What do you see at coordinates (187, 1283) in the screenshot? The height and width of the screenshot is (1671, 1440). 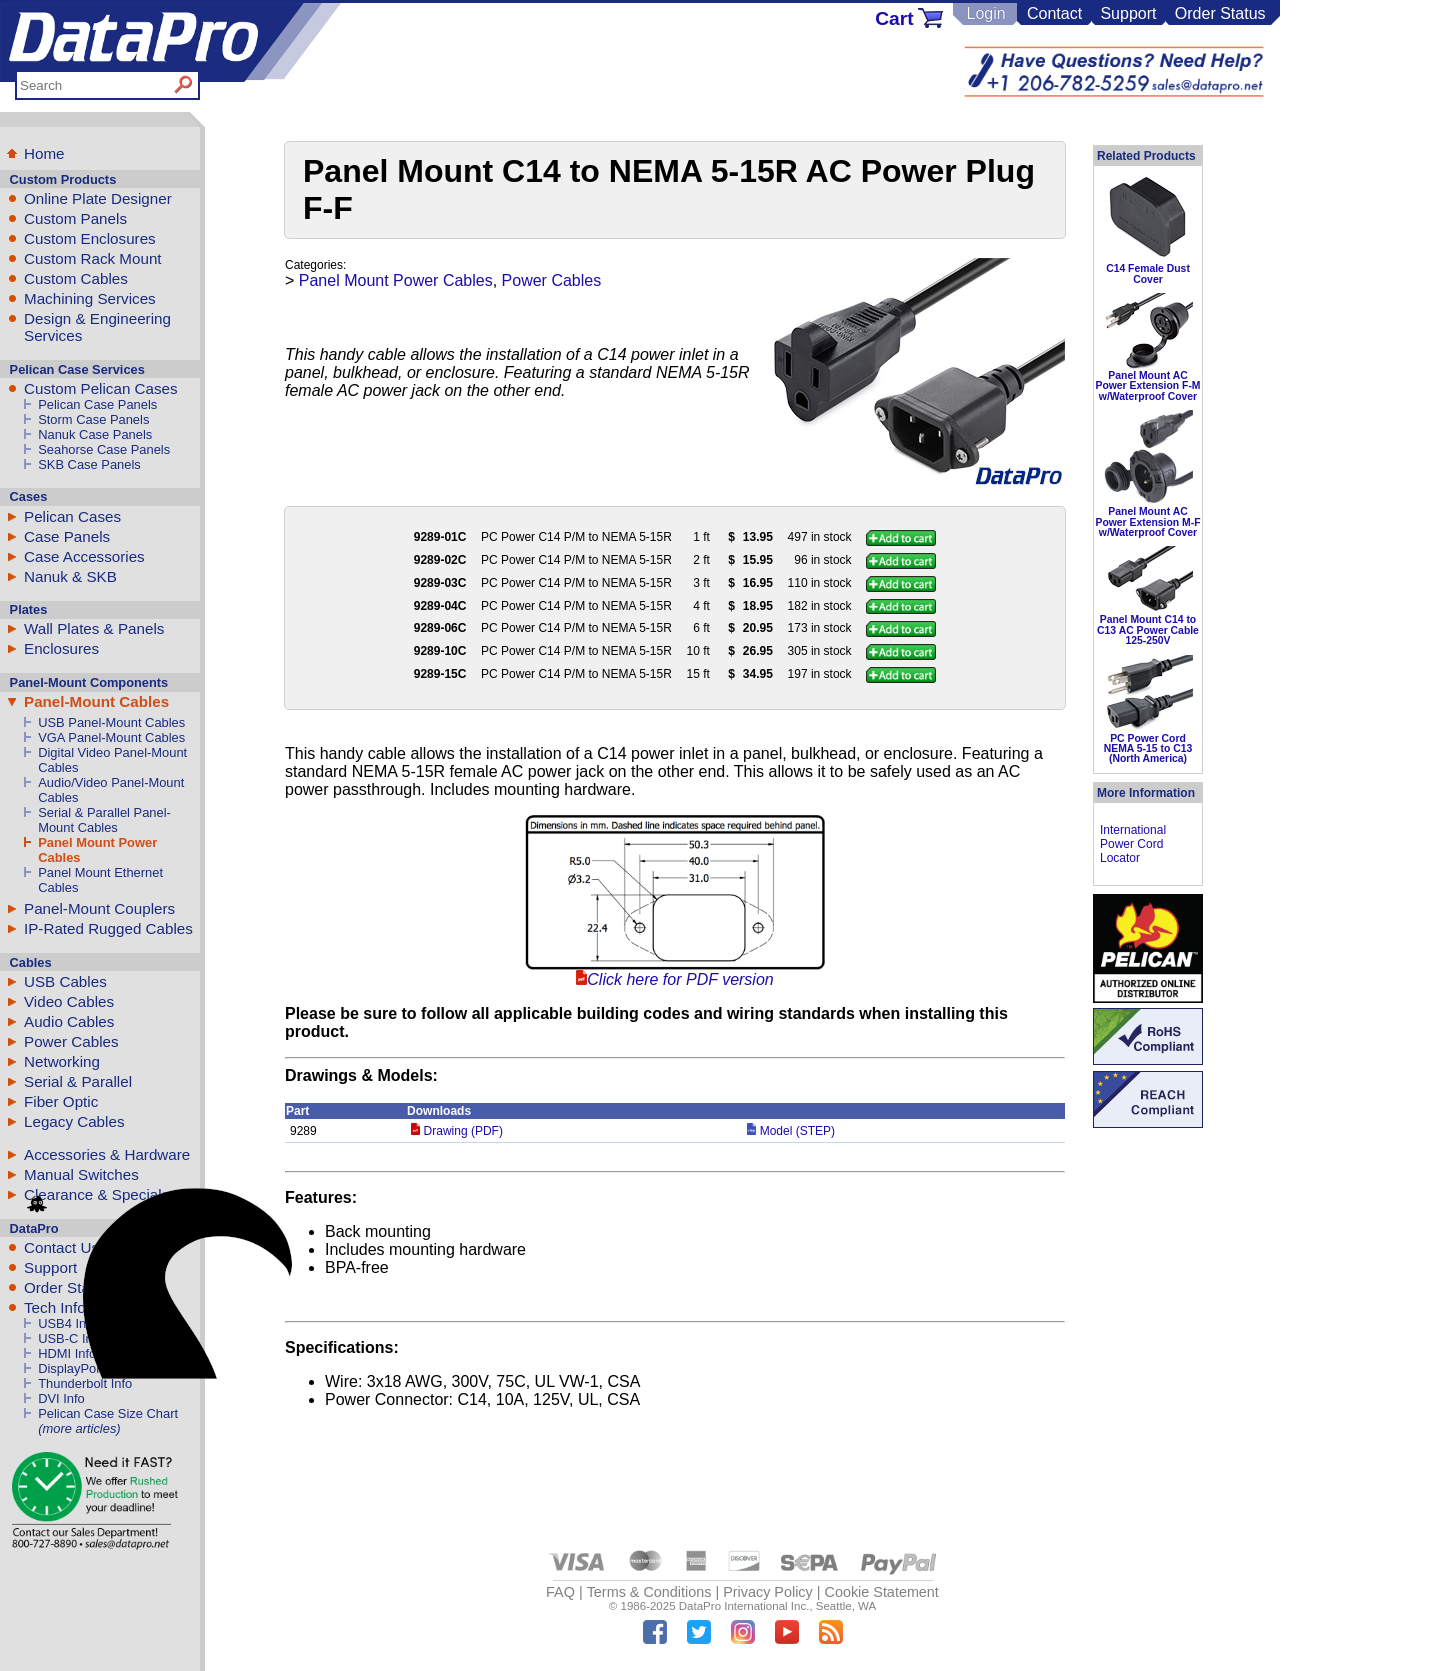 I see `open OctoPrint 3D printer management interface` at bounding box center [187, 1283].